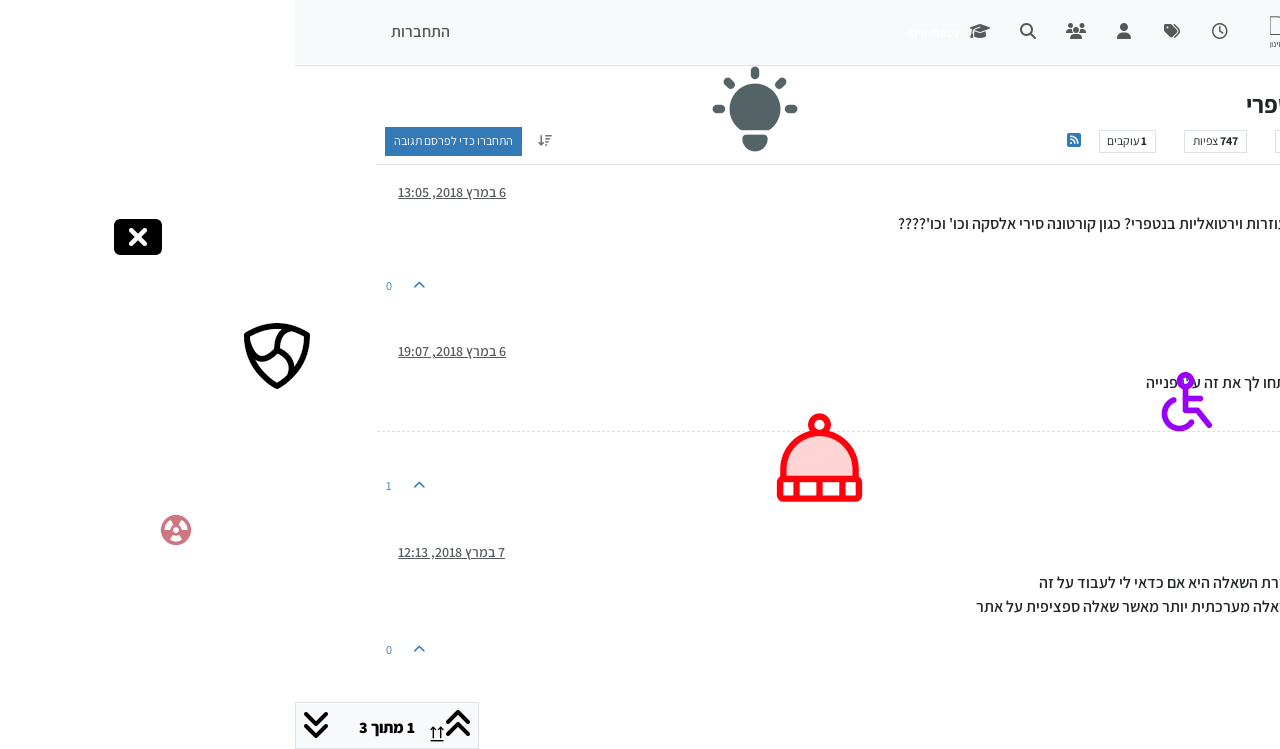  Describe the element at coordinates (437, 734) in the screenshot. I see `upload multiple files` at that location.